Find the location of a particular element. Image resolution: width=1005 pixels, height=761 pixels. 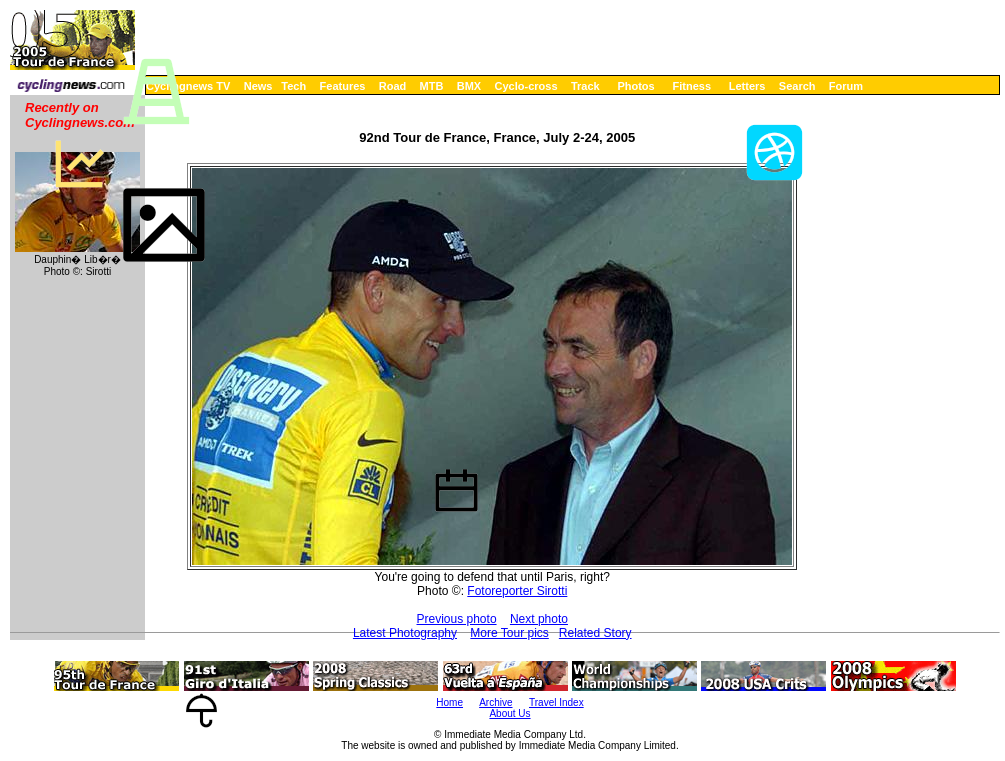

indicates a road closure or blocked area is located at coordinates (156, 91).